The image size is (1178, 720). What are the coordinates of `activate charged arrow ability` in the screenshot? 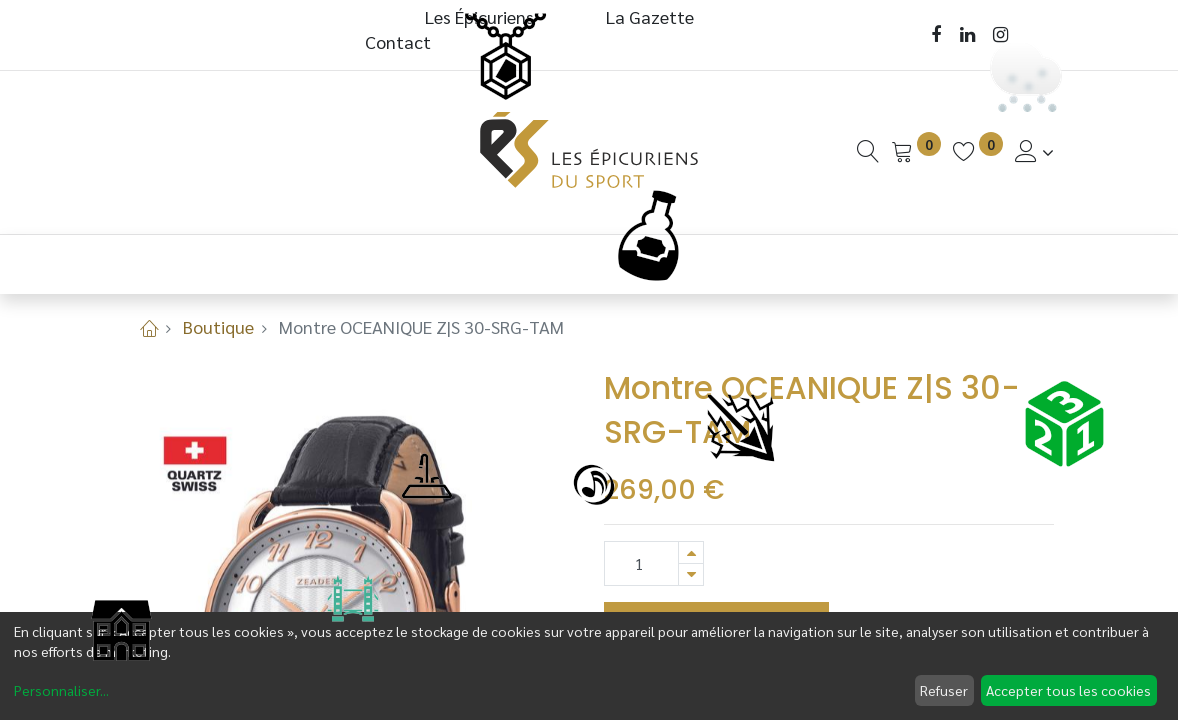 It's located at (741, 428).